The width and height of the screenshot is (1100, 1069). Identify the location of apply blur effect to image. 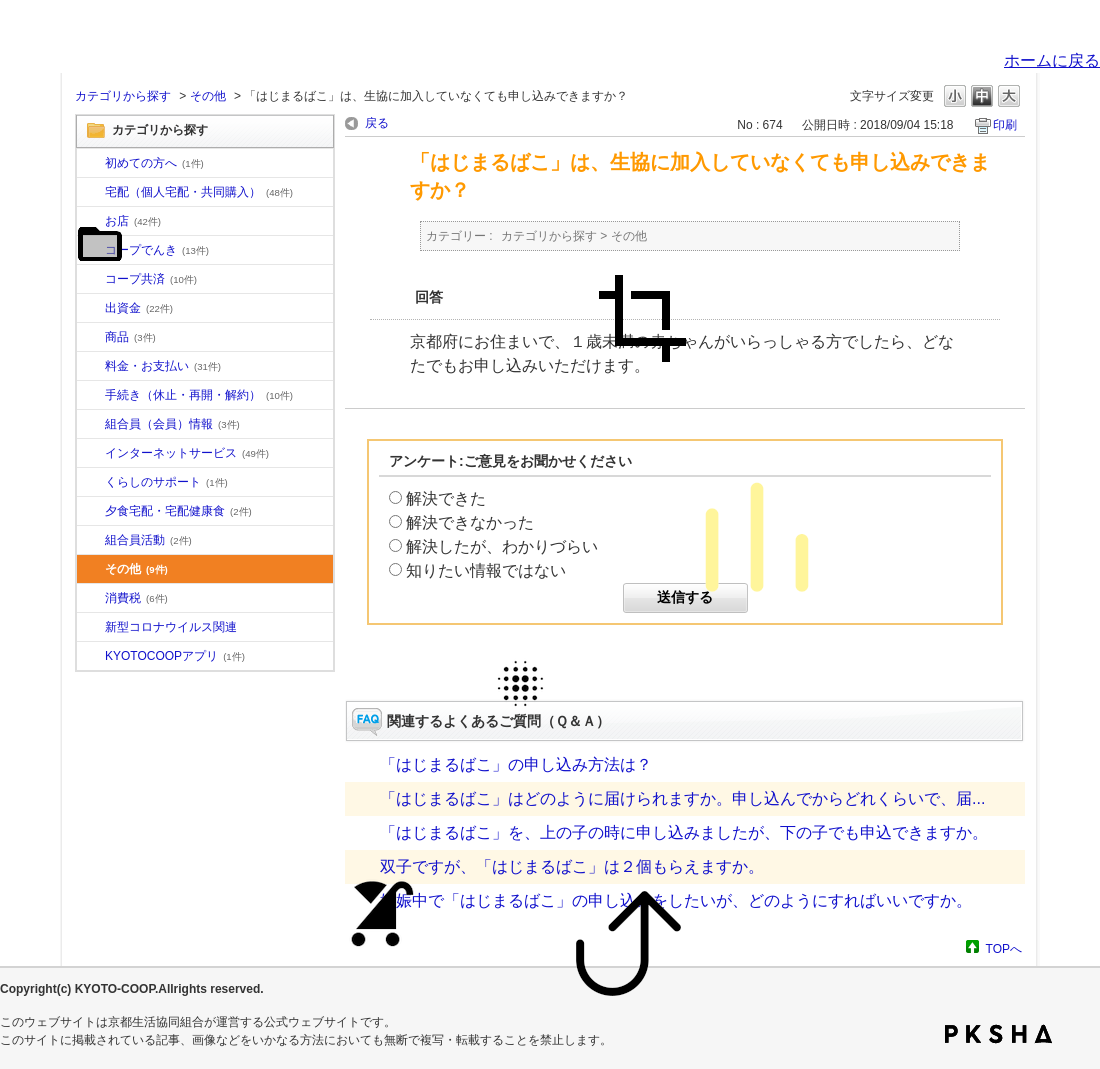
(520, 683).